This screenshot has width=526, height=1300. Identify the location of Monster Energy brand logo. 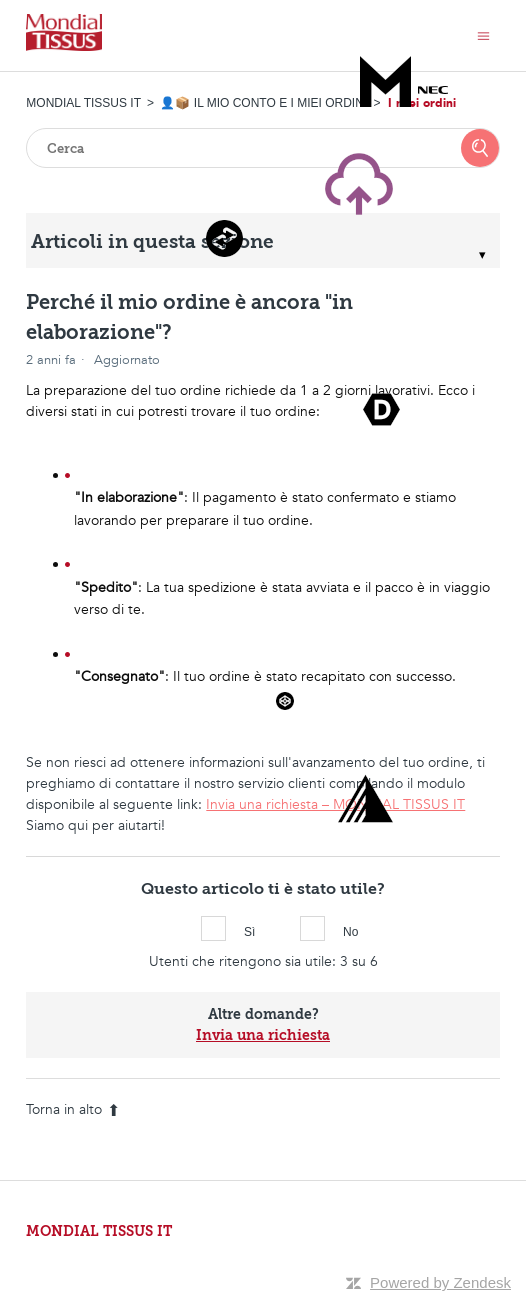
(385, 81).